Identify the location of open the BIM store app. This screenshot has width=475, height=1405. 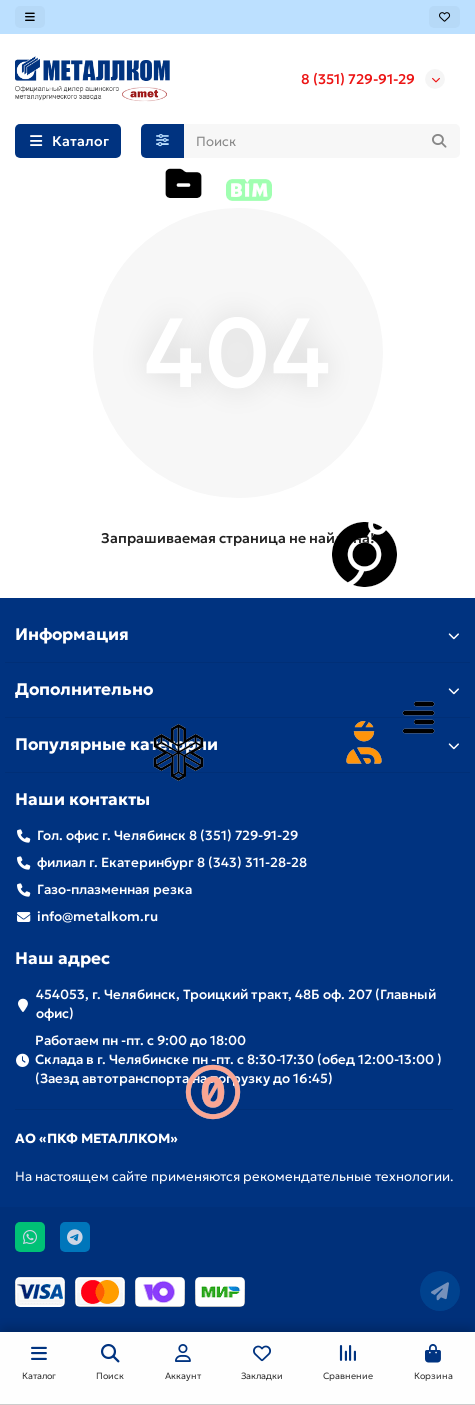
(249, 190).